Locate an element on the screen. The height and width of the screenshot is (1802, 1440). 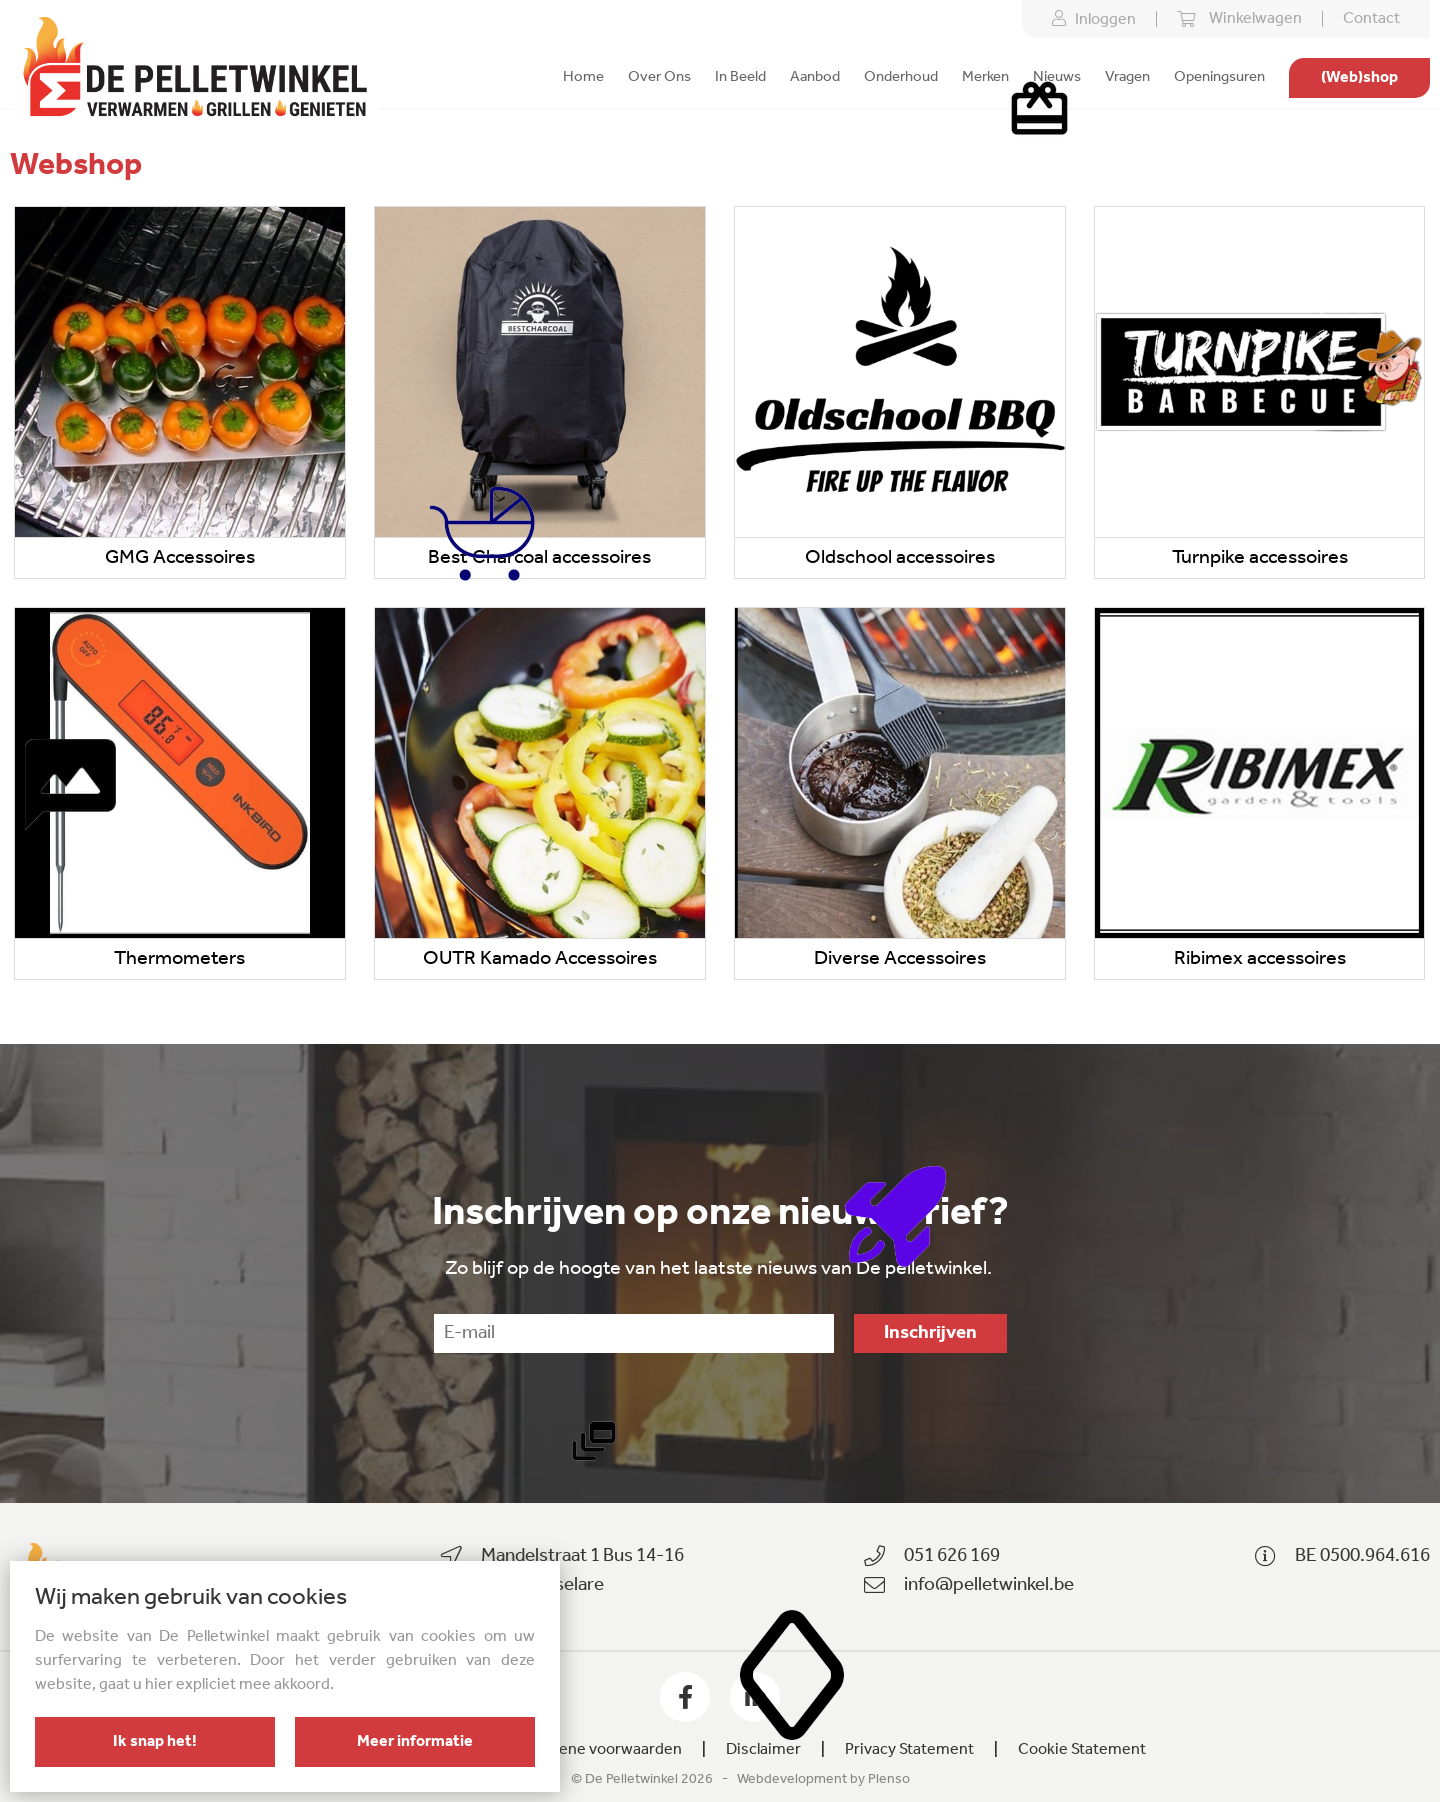
new multimedia message received is located at coordinates (70, 784).